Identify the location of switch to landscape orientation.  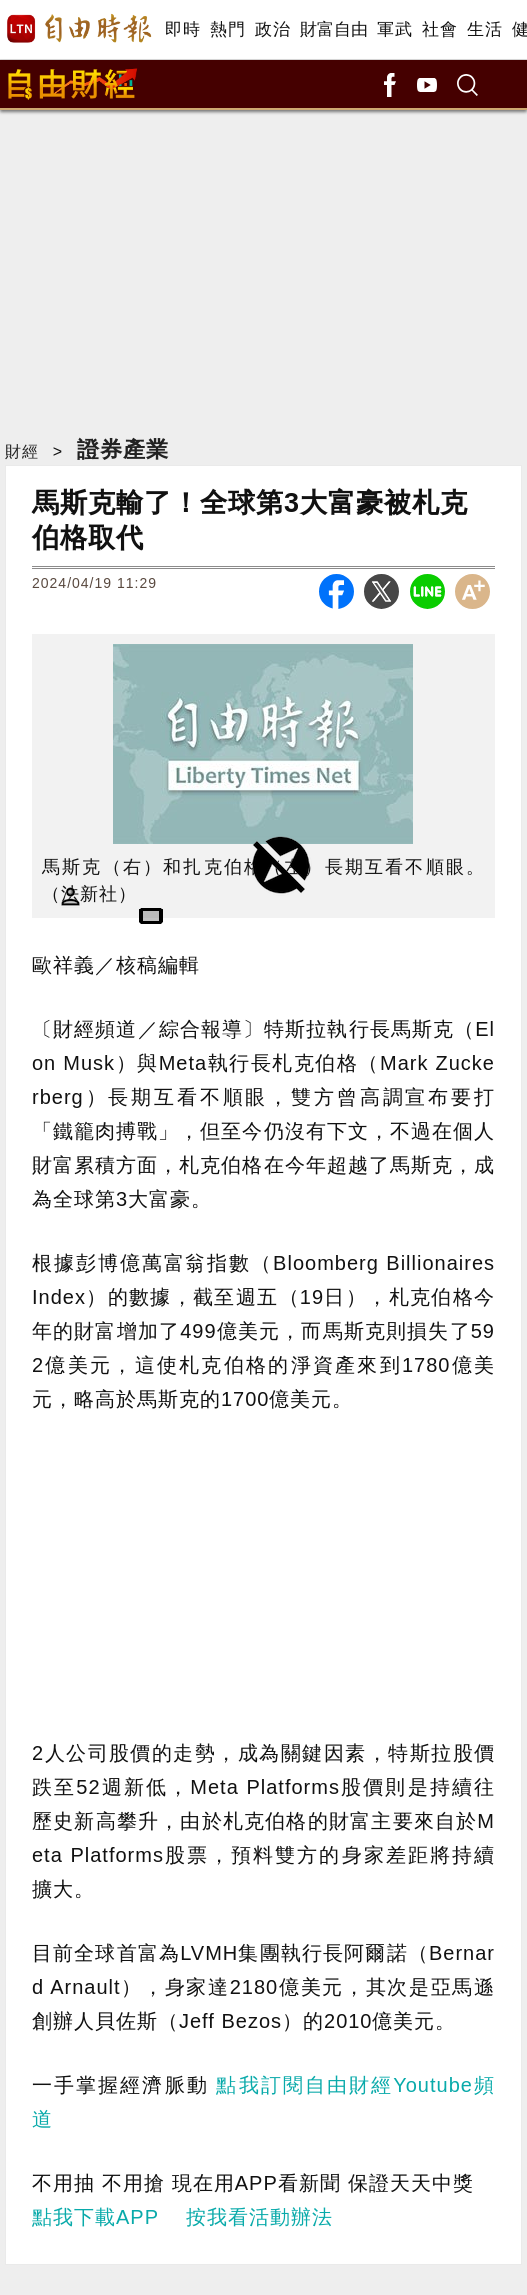
(151, 916).